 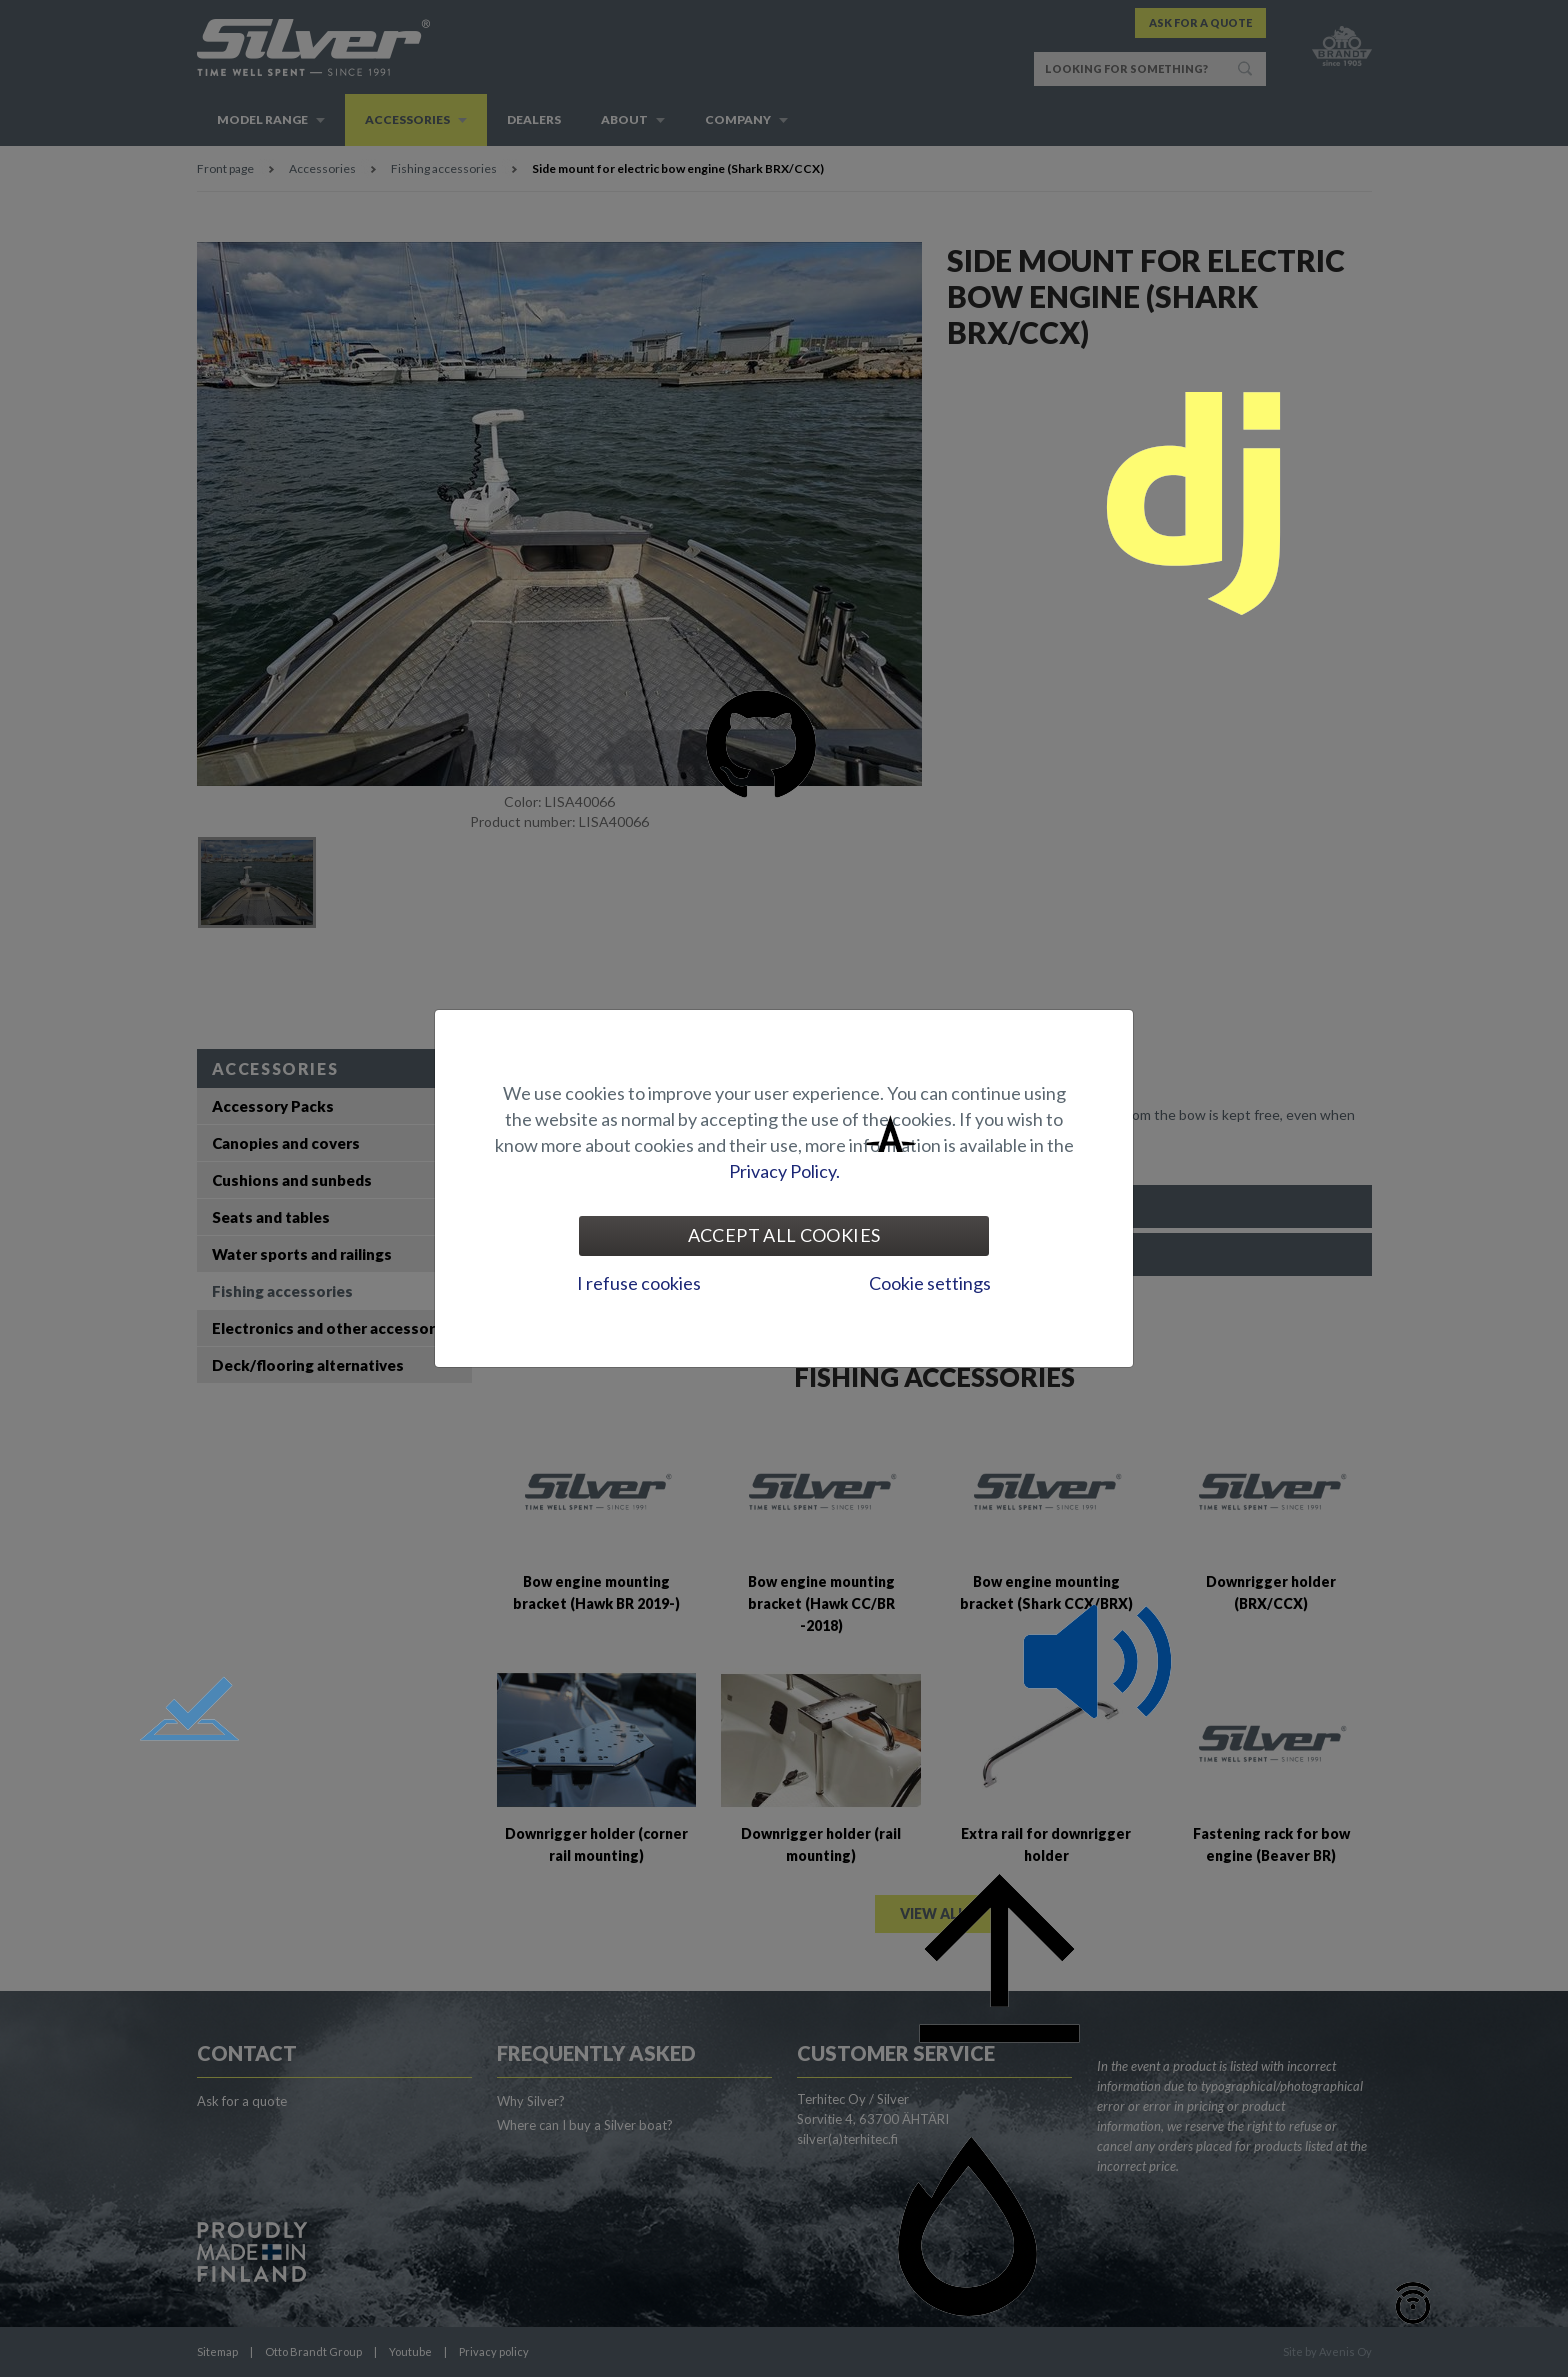 What do you see at coordinates (1097, 1661) in the screenshot?
I see `increase or adjust volume level` at bounding box center [1097, 1661].